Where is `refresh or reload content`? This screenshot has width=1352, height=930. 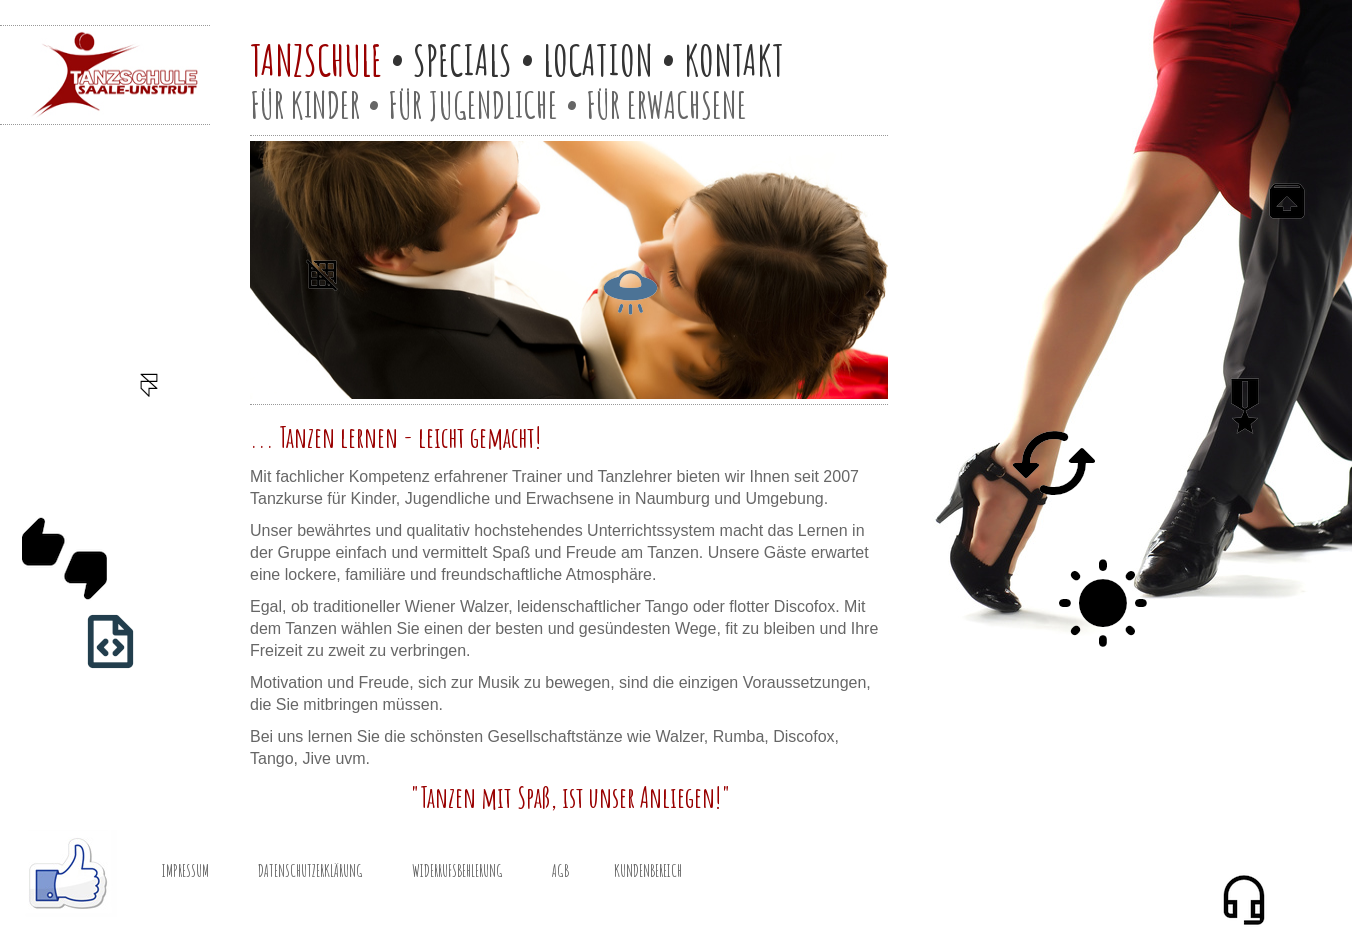 refresh or reload content is located at coordinates (1054, 463).